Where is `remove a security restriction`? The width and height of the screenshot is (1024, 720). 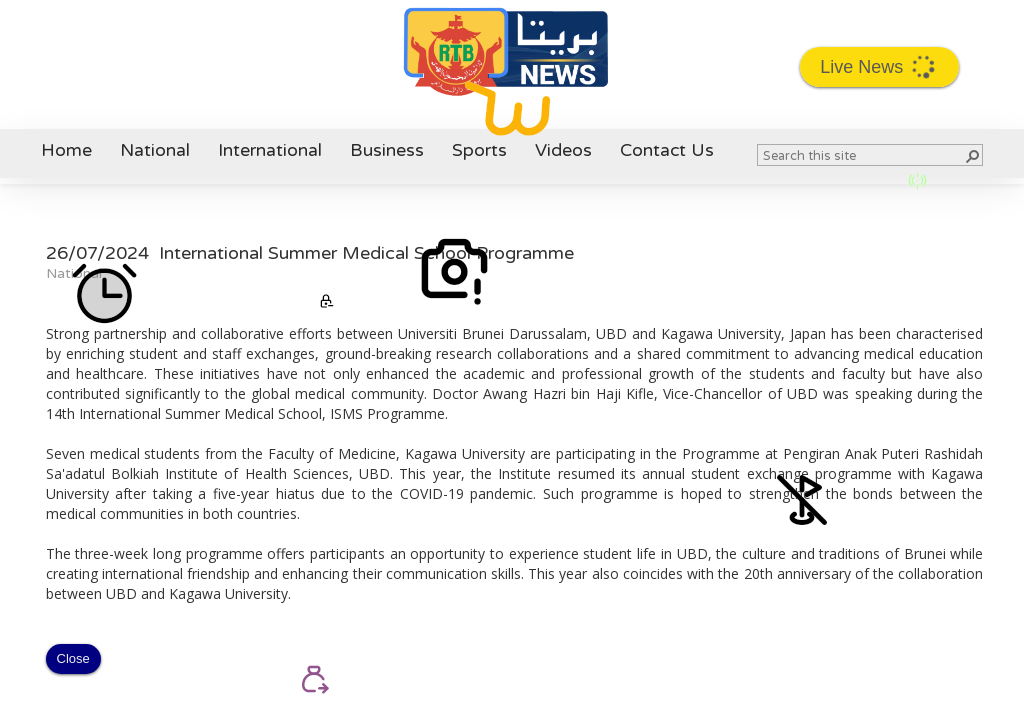 remove a security restriction is located at coordinates (326, 301).